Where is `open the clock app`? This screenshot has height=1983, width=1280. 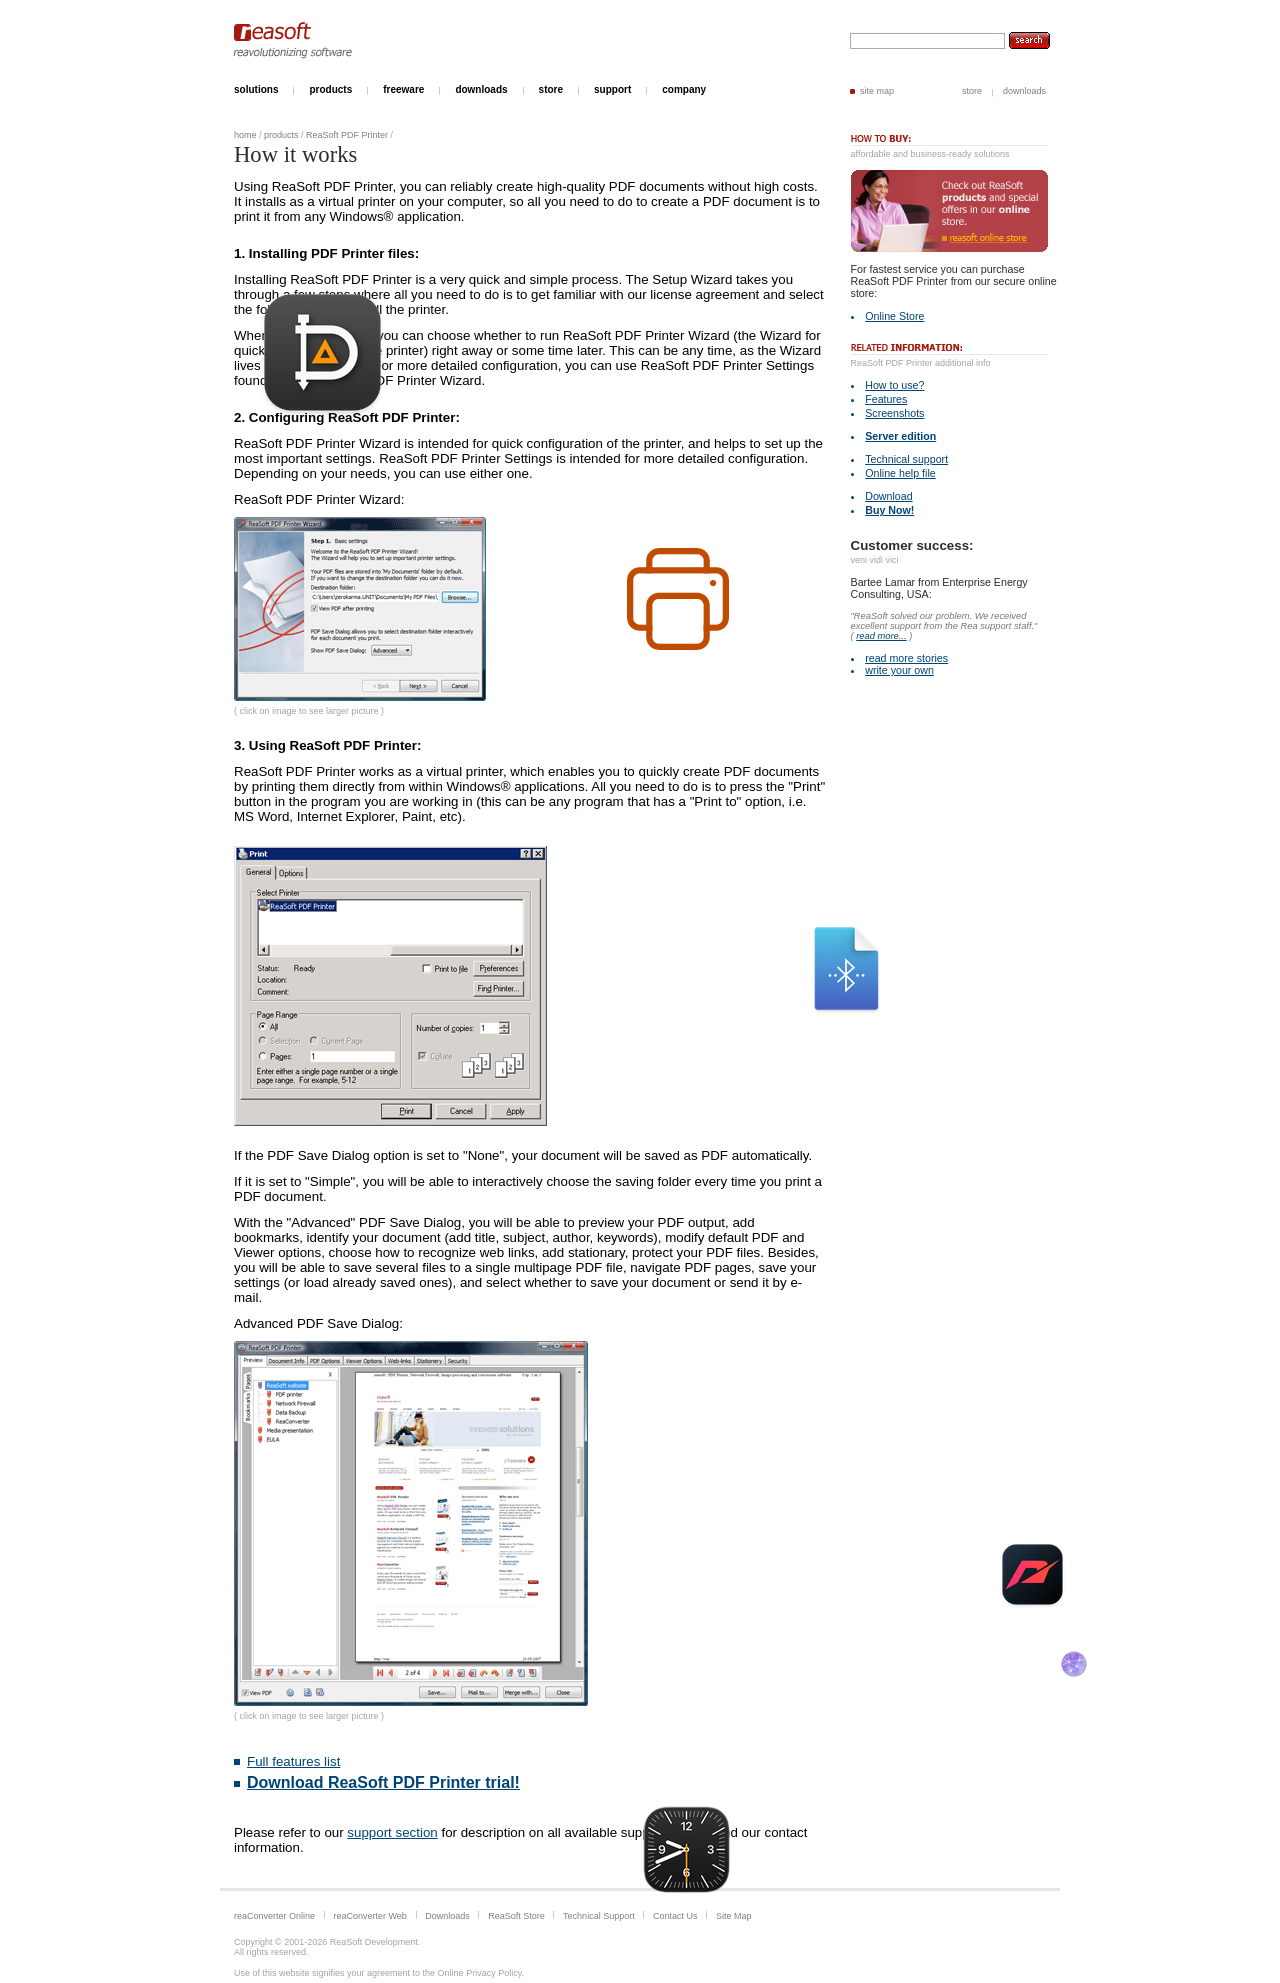
open the clock app is located at coordinates (686, 1849).